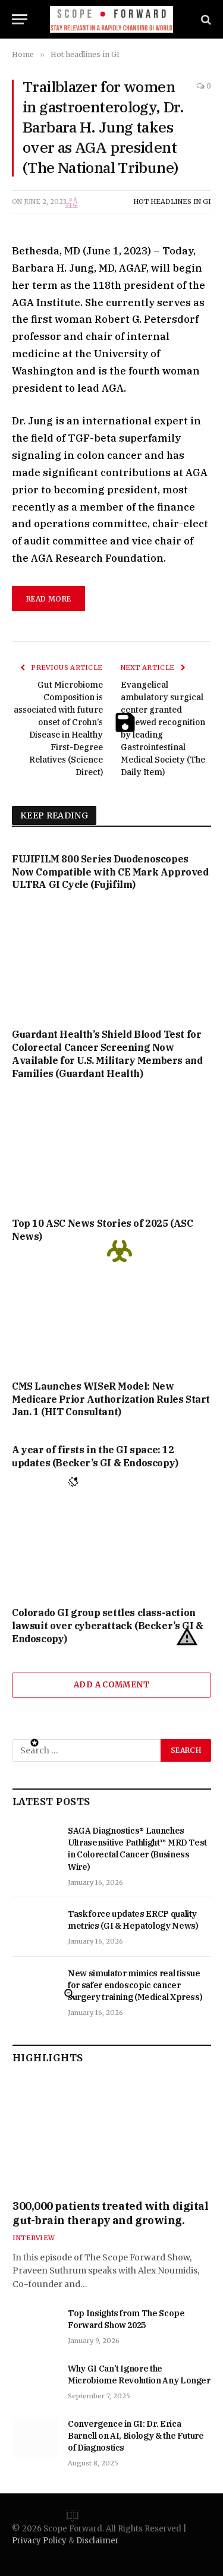 The image size is (223, 2576). I want to click on mark item as favorite, so click(34, 1743).